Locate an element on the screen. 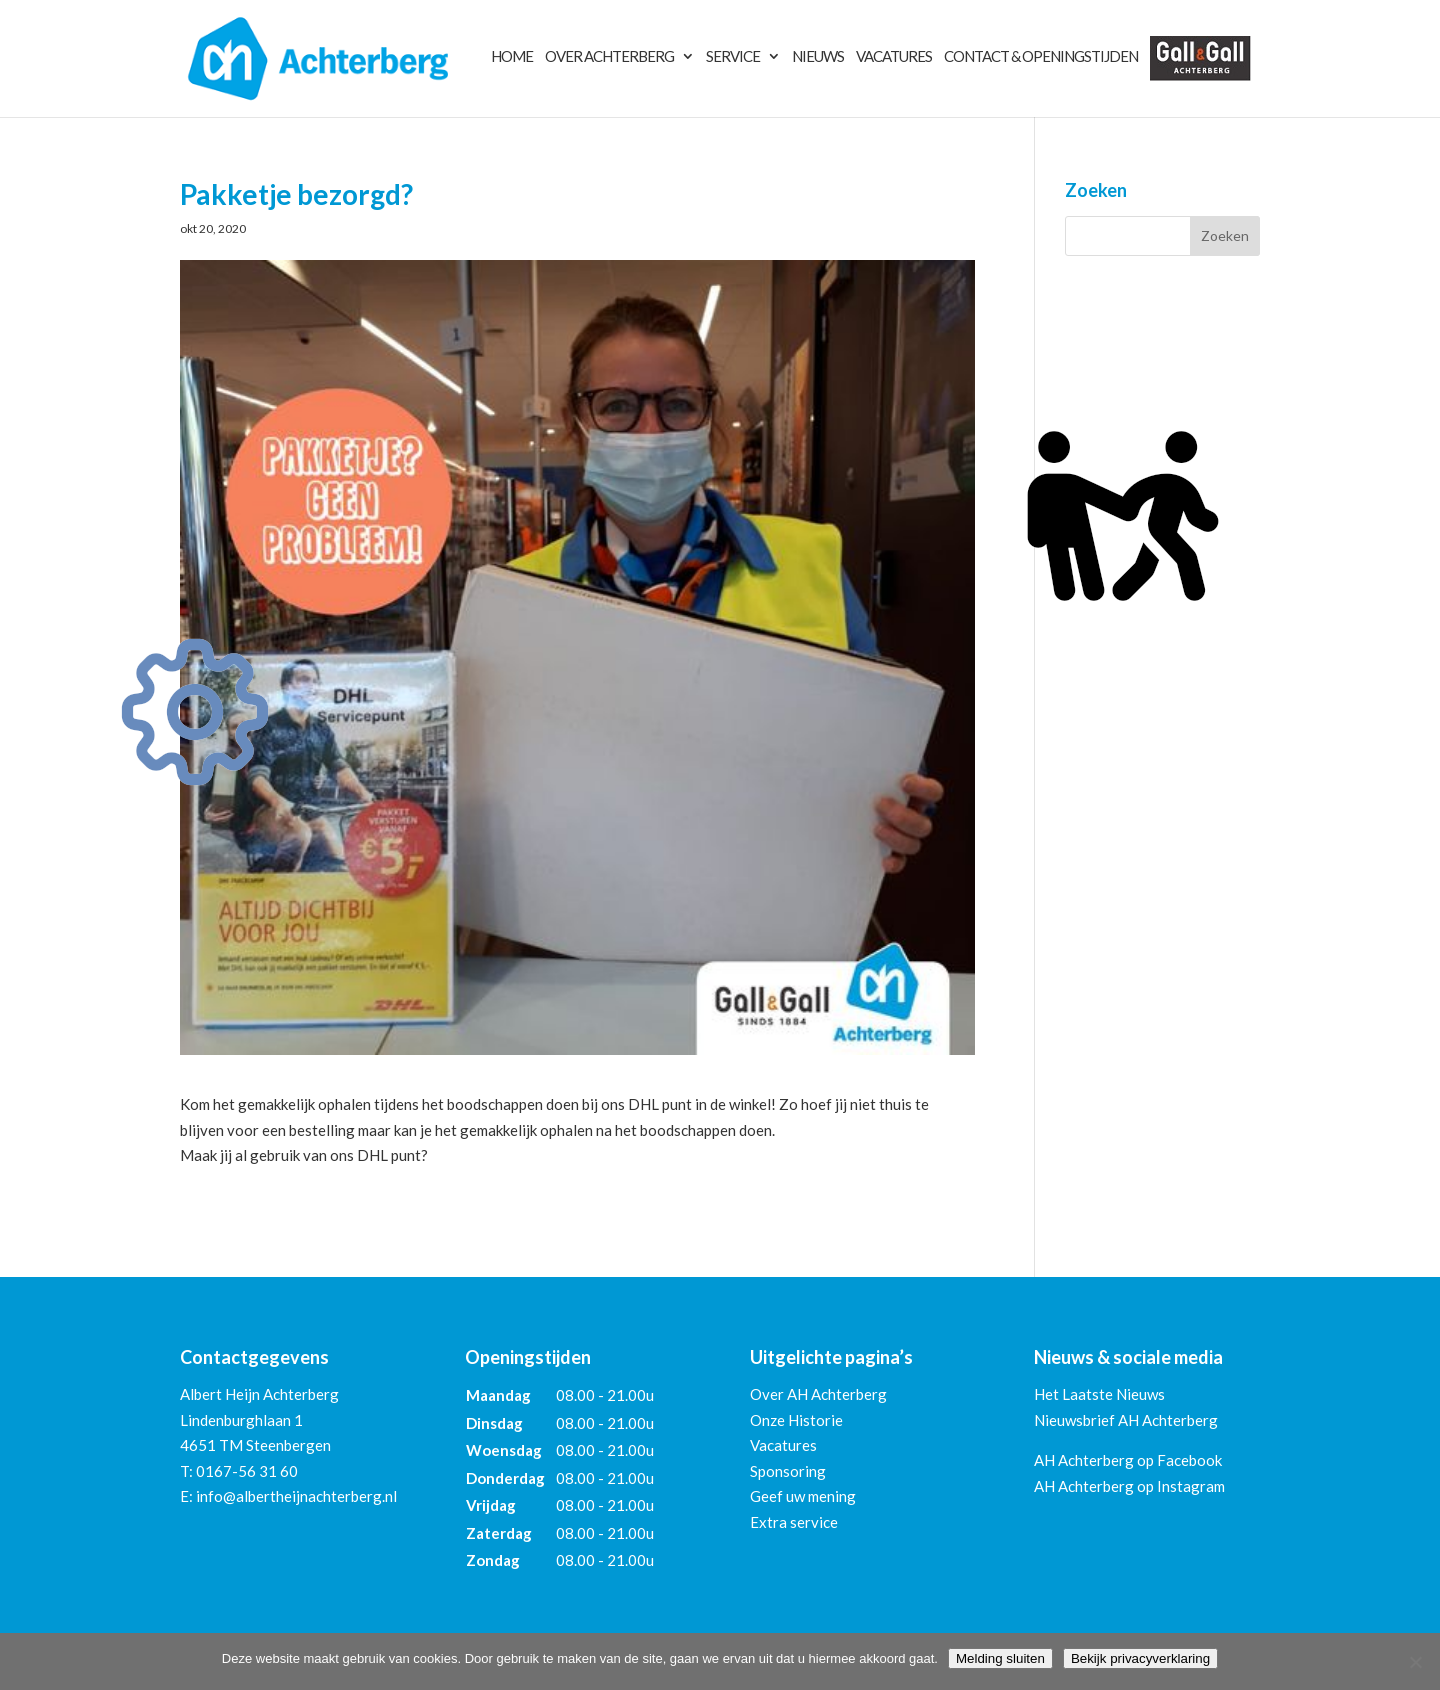 Image resolution: width=1440 pixels, height=1690 pixels. indicates evacuation or emergency exit in progress is located at coordinates (1123, 516).